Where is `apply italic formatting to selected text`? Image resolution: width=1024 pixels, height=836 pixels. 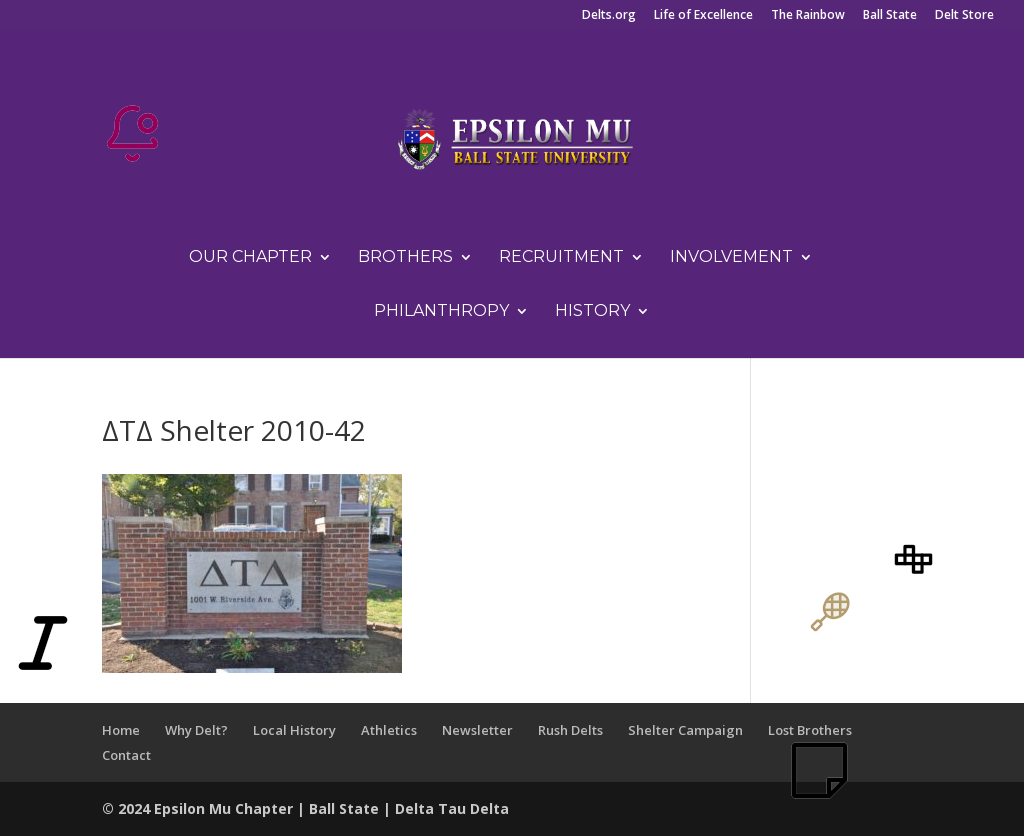
apply italic formatting to selected text is located at coordinates (43, 643).